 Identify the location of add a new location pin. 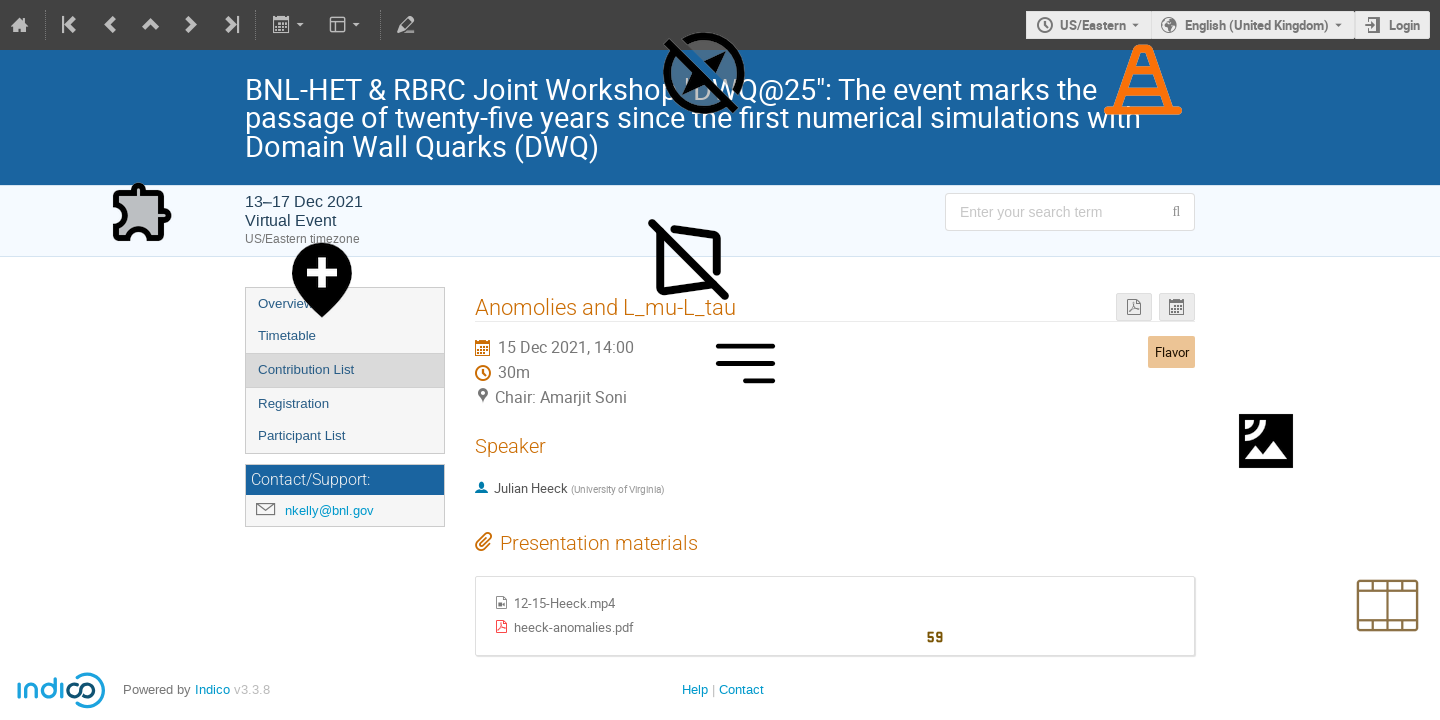
(322, 280).